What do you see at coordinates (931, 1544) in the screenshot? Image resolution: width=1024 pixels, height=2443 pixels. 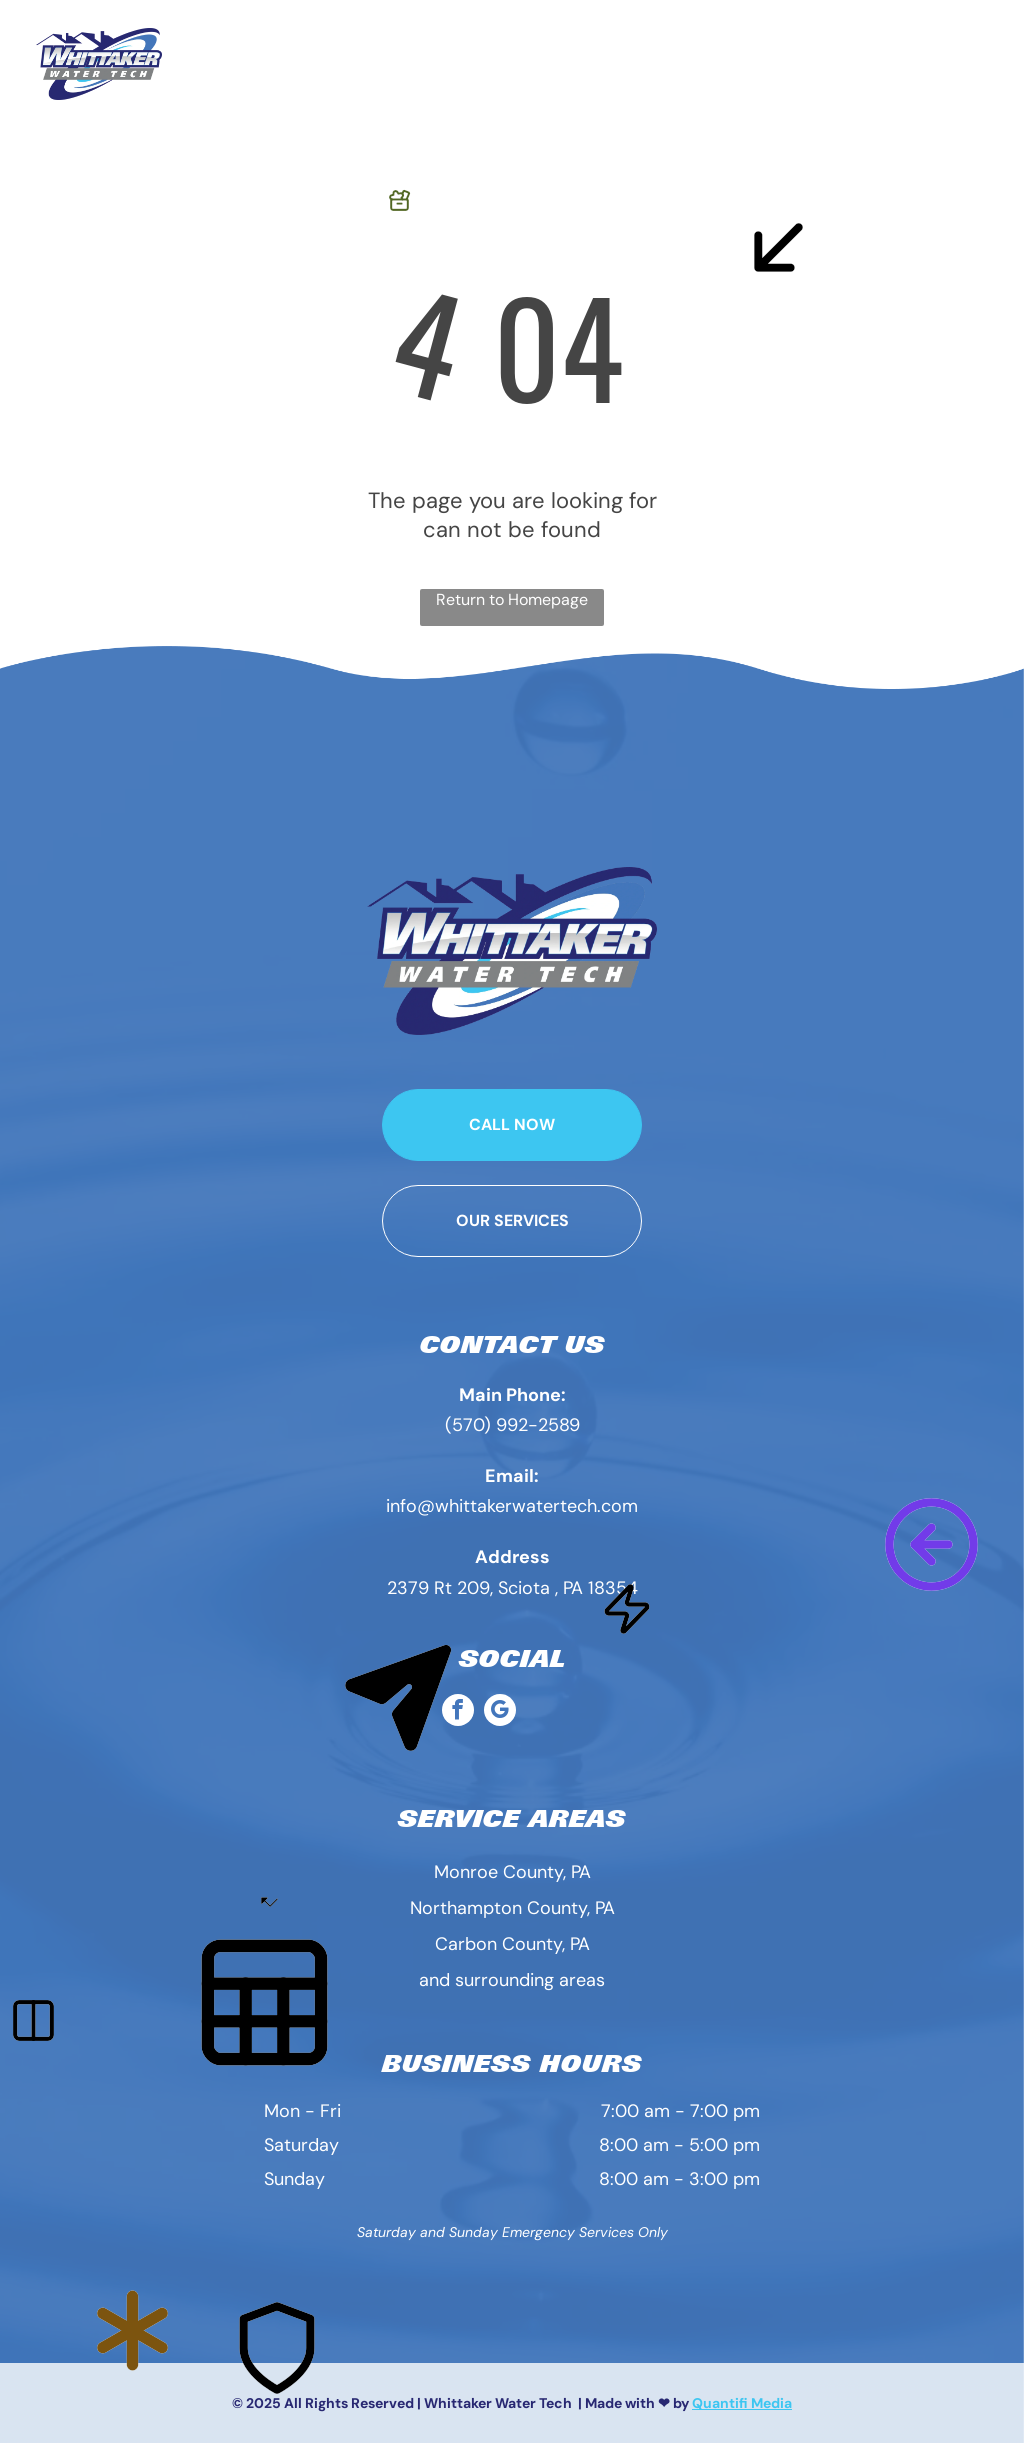 I see `go back to the previous screen` at bounding box center [931, 1544].